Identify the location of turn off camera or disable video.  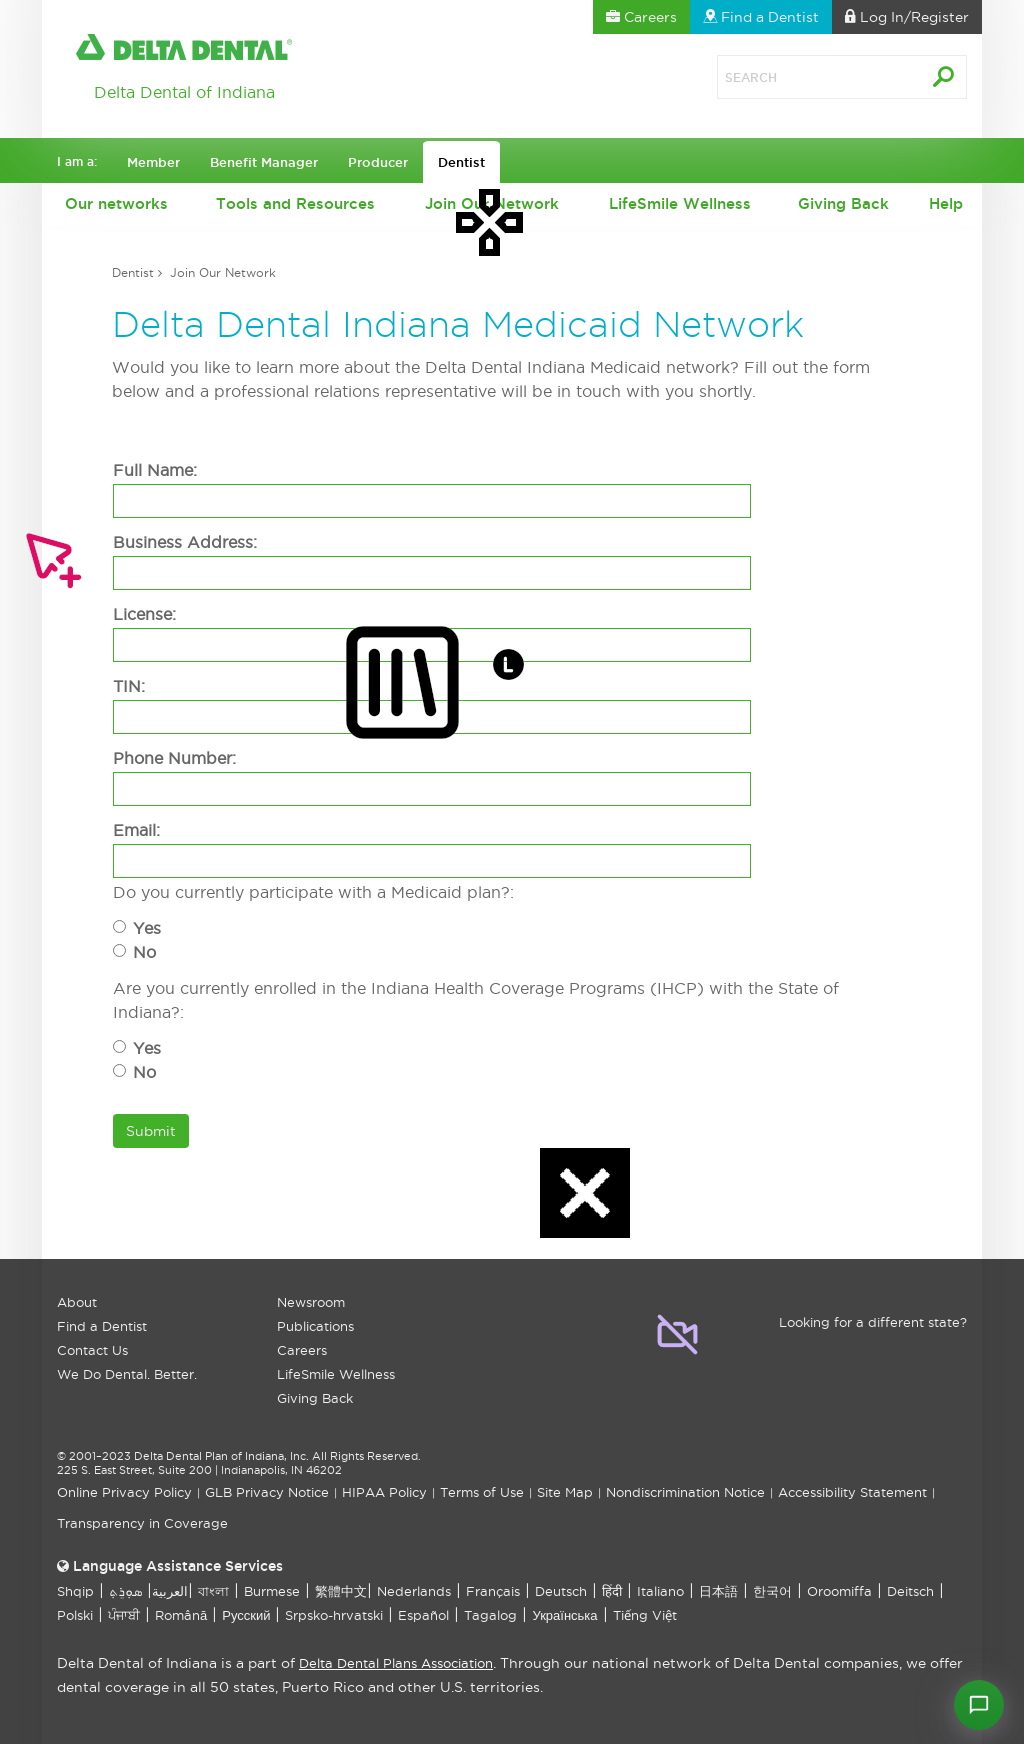
(677, 1334).